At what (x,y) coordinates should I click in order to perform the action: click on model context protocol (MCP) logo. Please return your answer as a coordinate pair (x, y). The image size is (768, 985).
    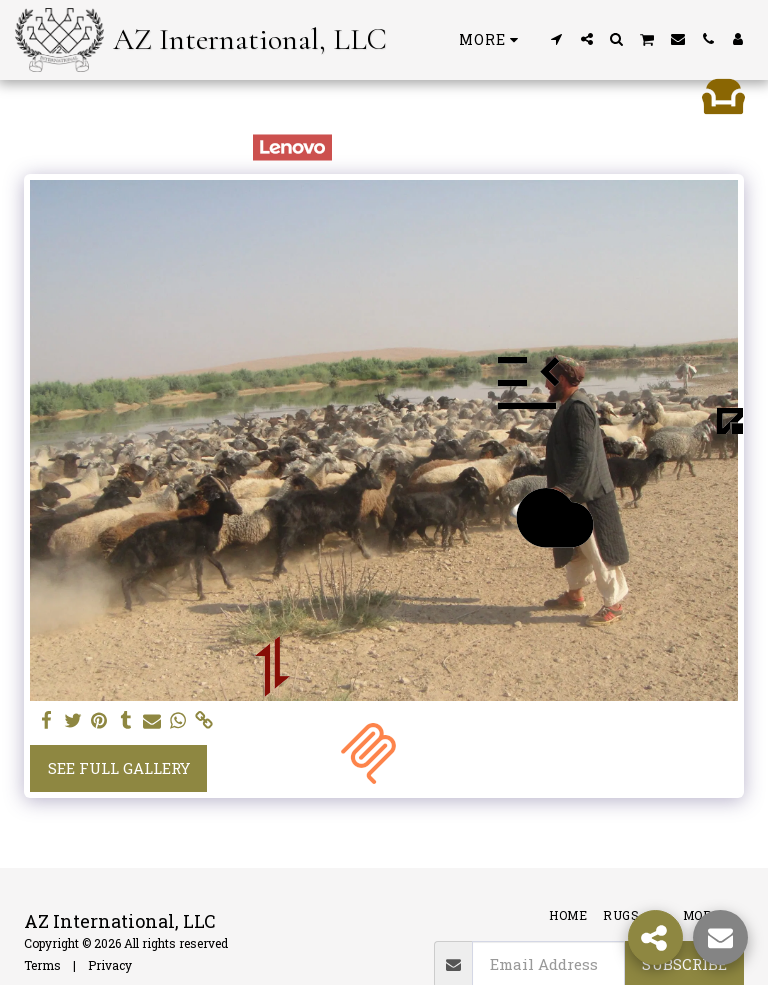
    Looking at the image, I should click on (368, 753).